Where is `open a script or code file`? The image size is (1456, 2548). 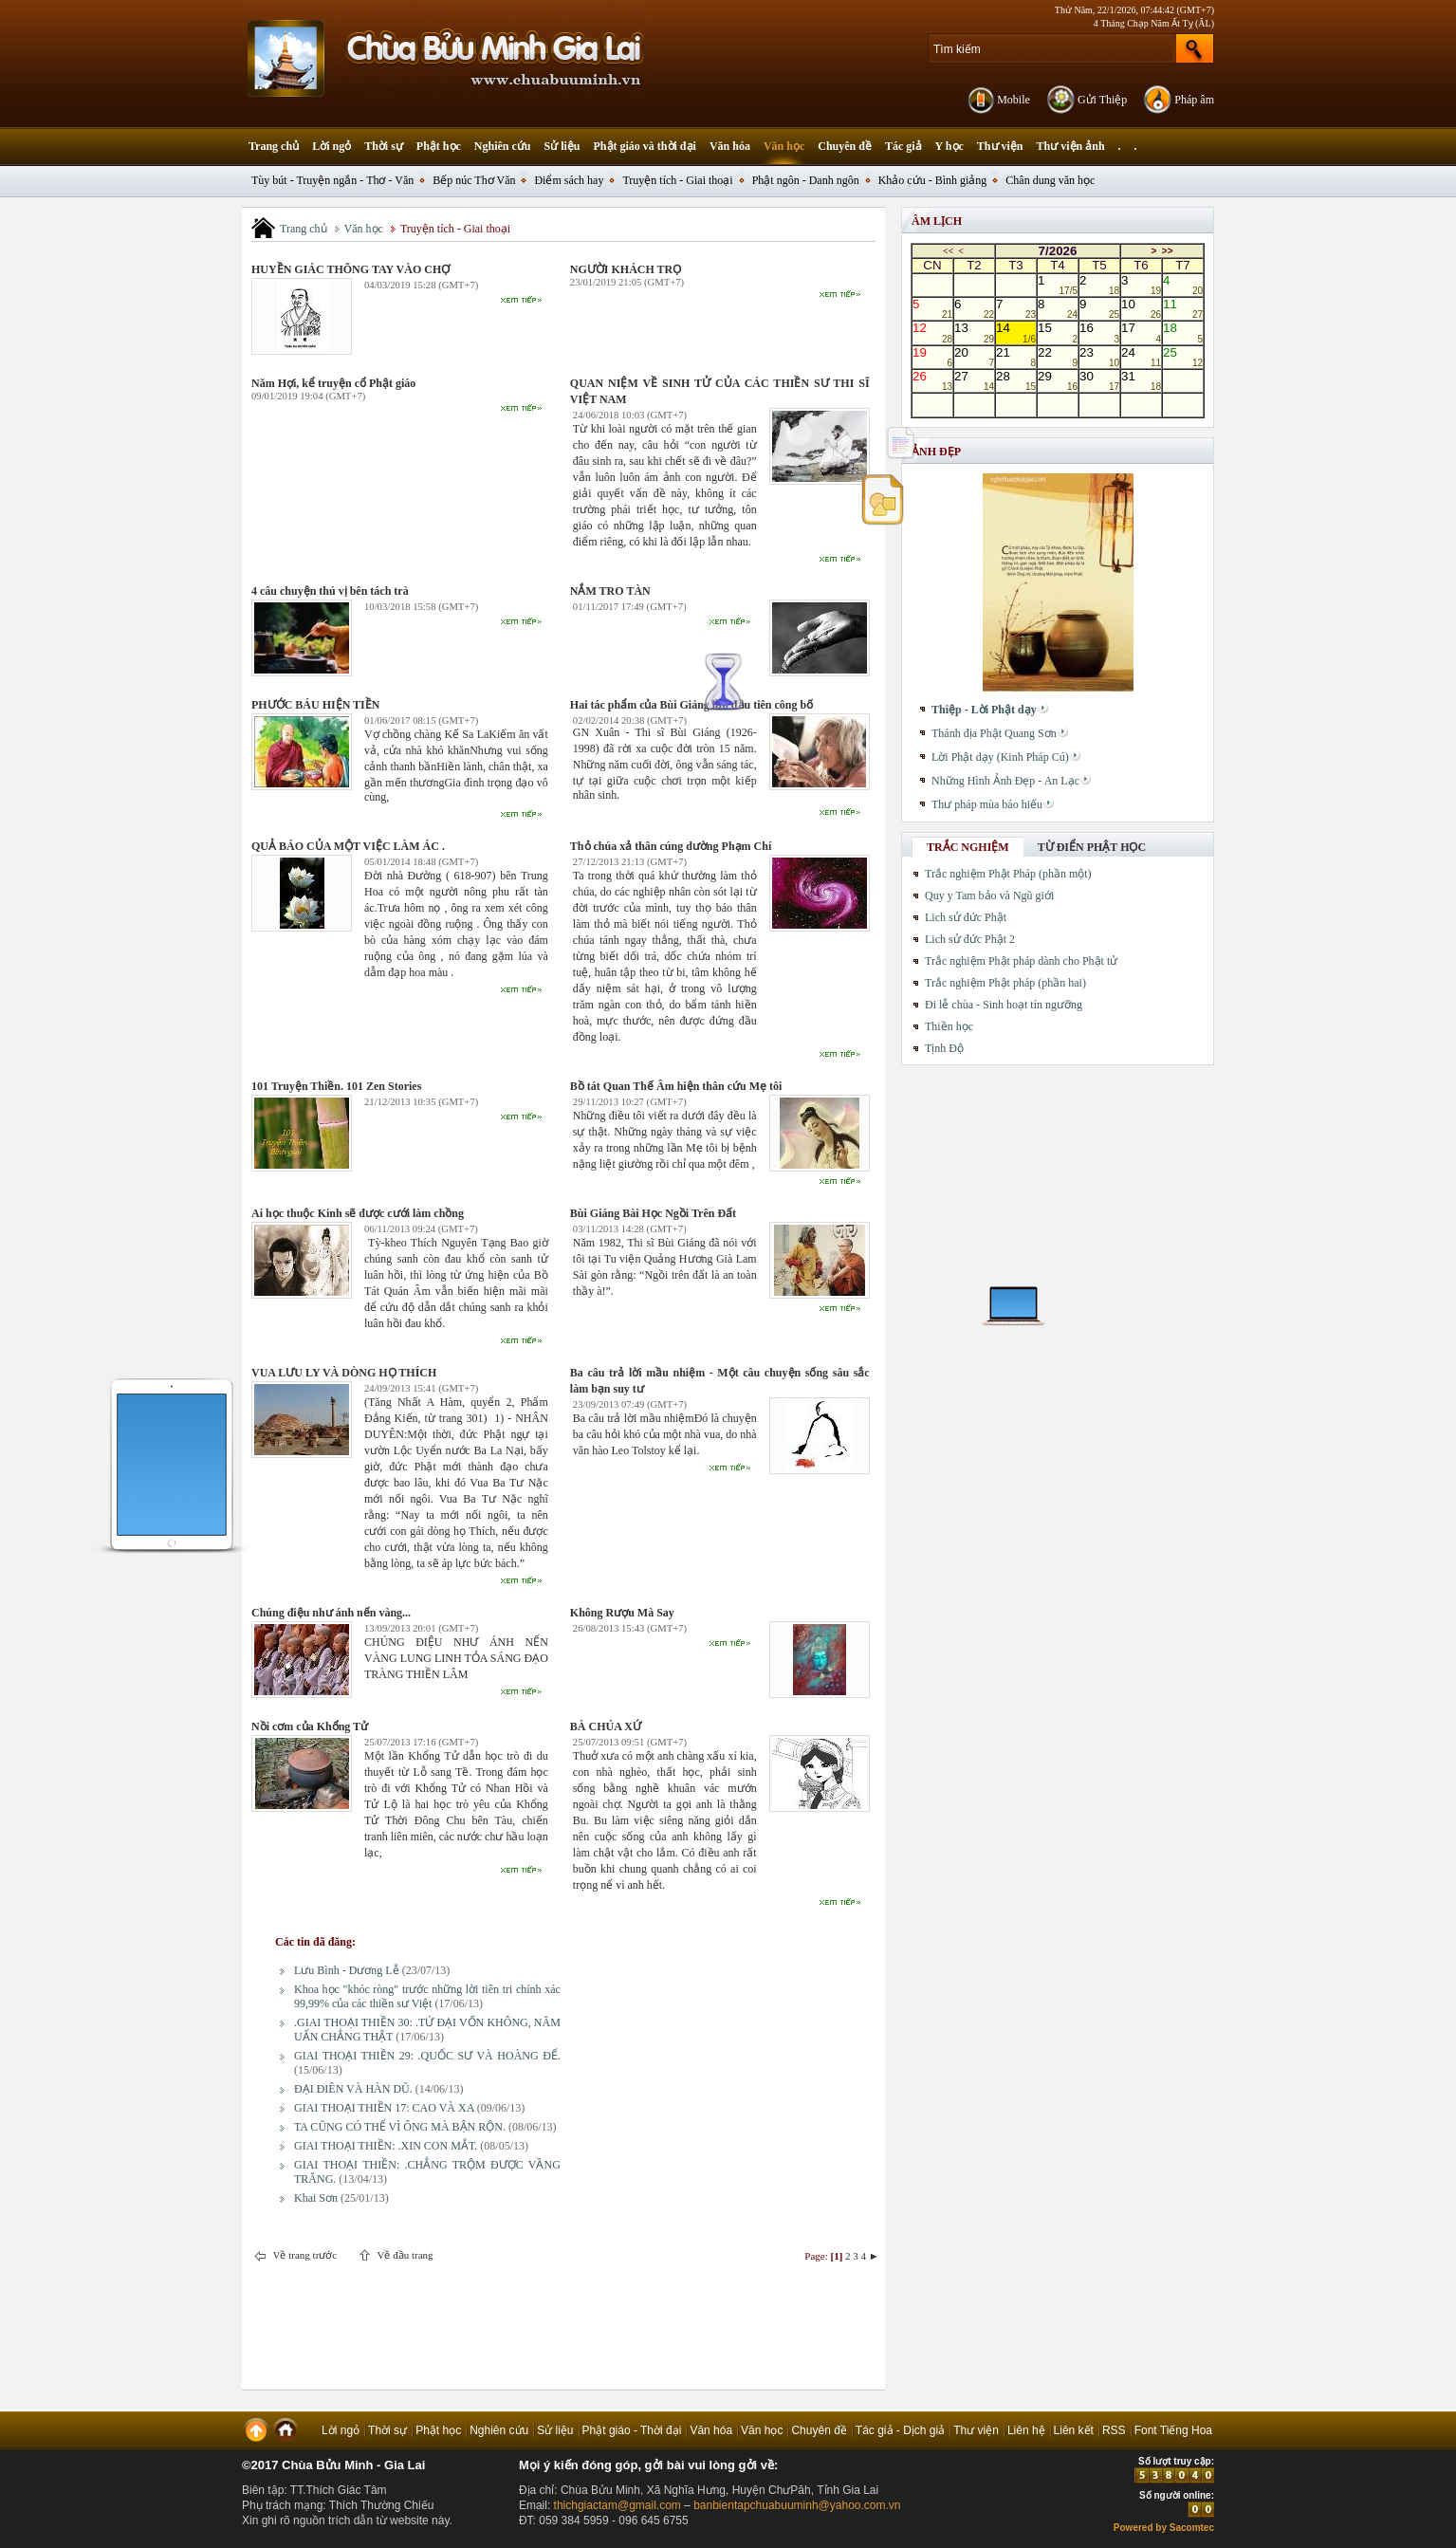 open a script or code file is located at coordinates (900, 442).